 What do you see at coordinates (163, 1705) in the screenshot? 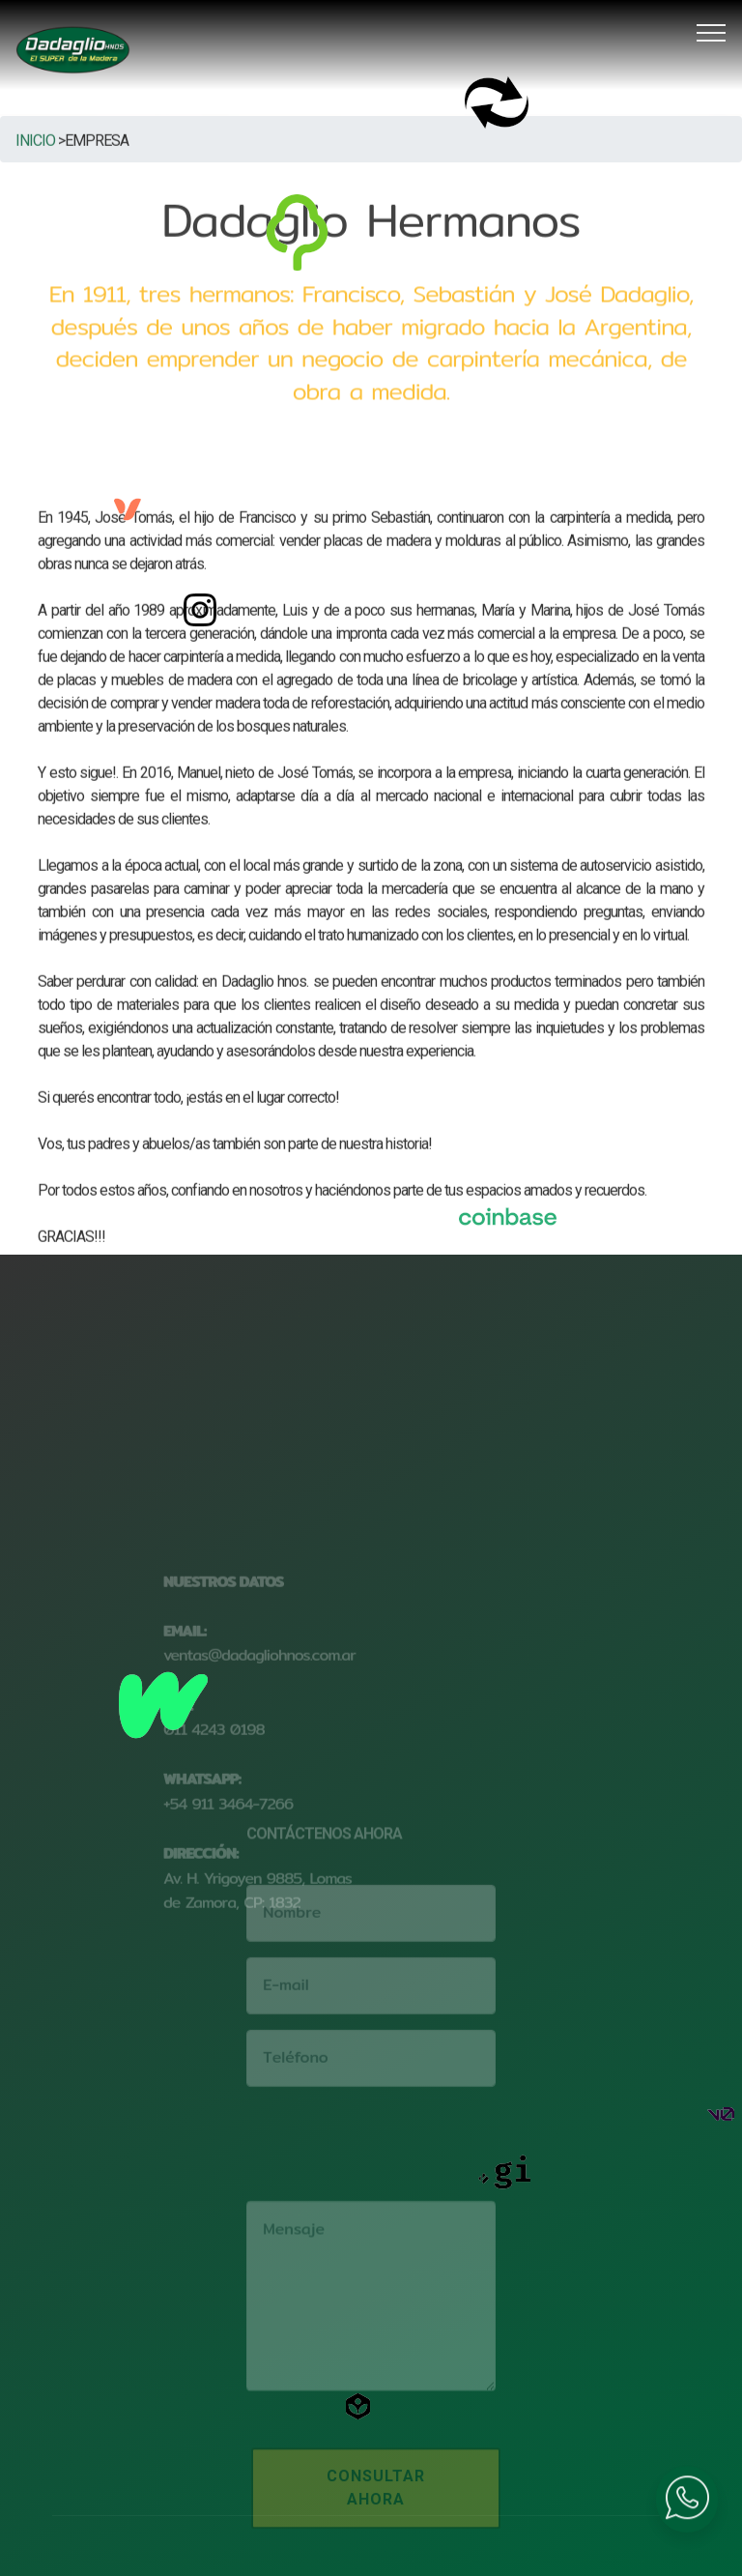
I see `open the wattpad app` at bounding box center [163, 1705].